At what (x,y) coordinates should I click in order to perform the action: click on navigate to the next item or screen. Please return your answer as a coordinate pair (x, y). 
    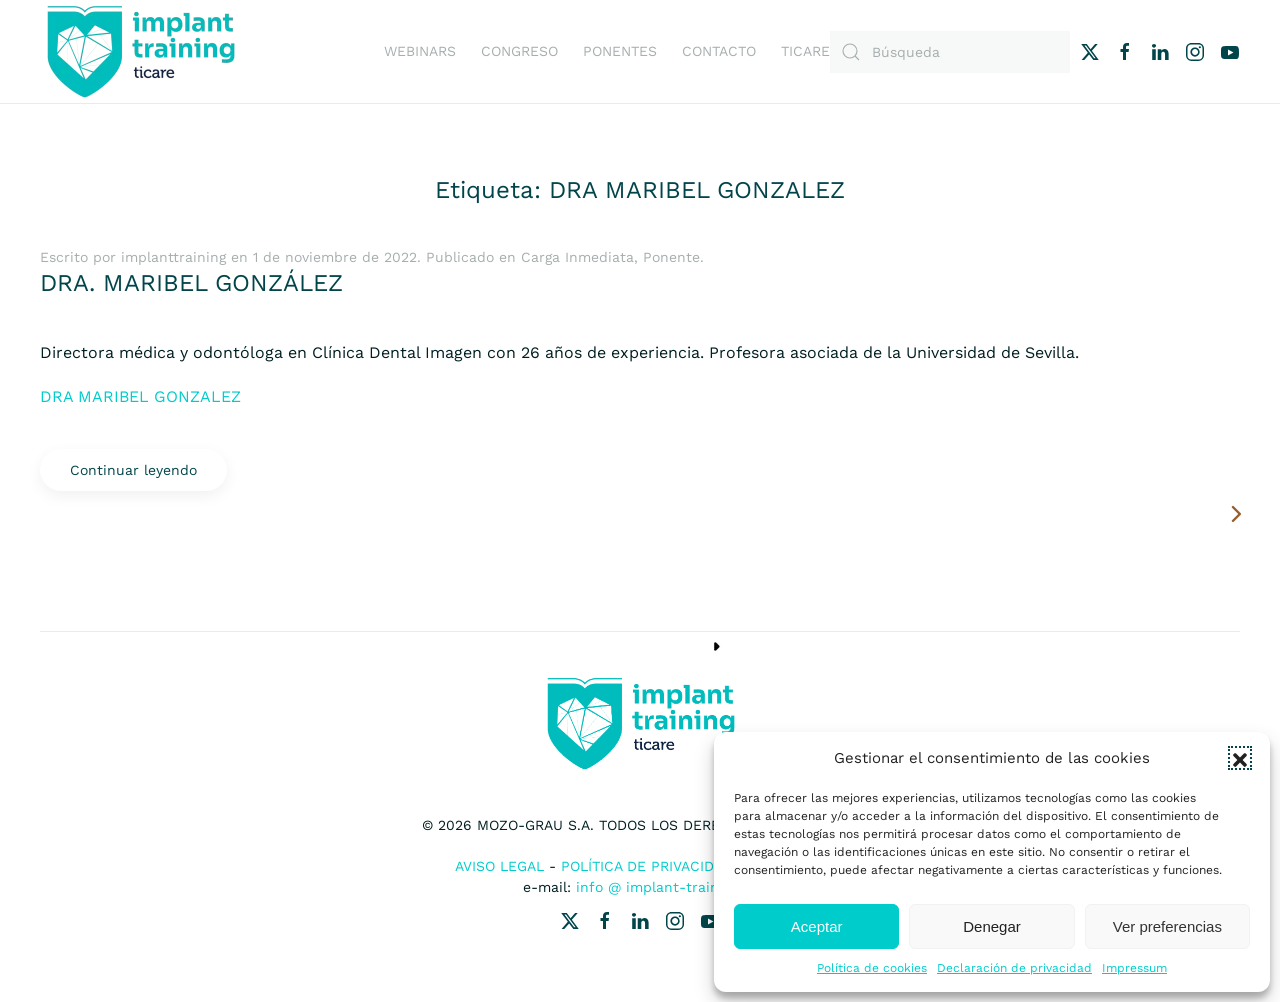
    Looking at the image, I should click on (716, 646).